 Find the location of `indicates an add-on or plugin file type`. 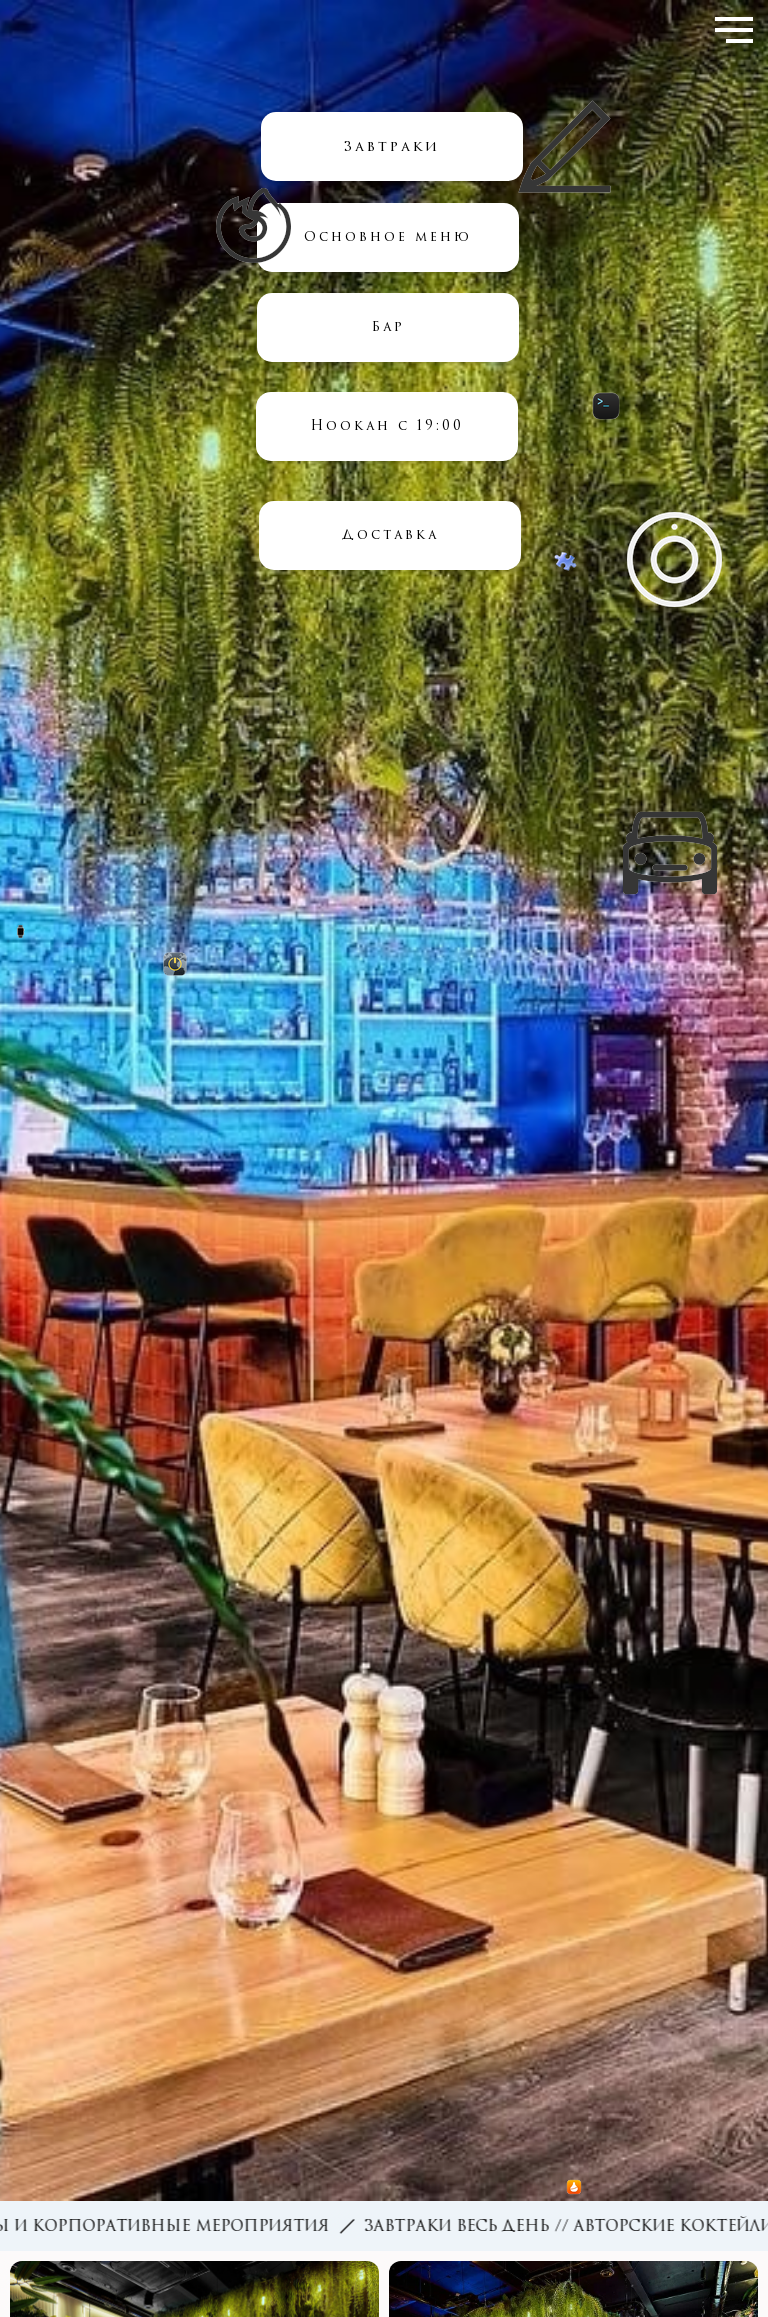

indicates an add-on or plugin file type is located at coordinates (565, 561).